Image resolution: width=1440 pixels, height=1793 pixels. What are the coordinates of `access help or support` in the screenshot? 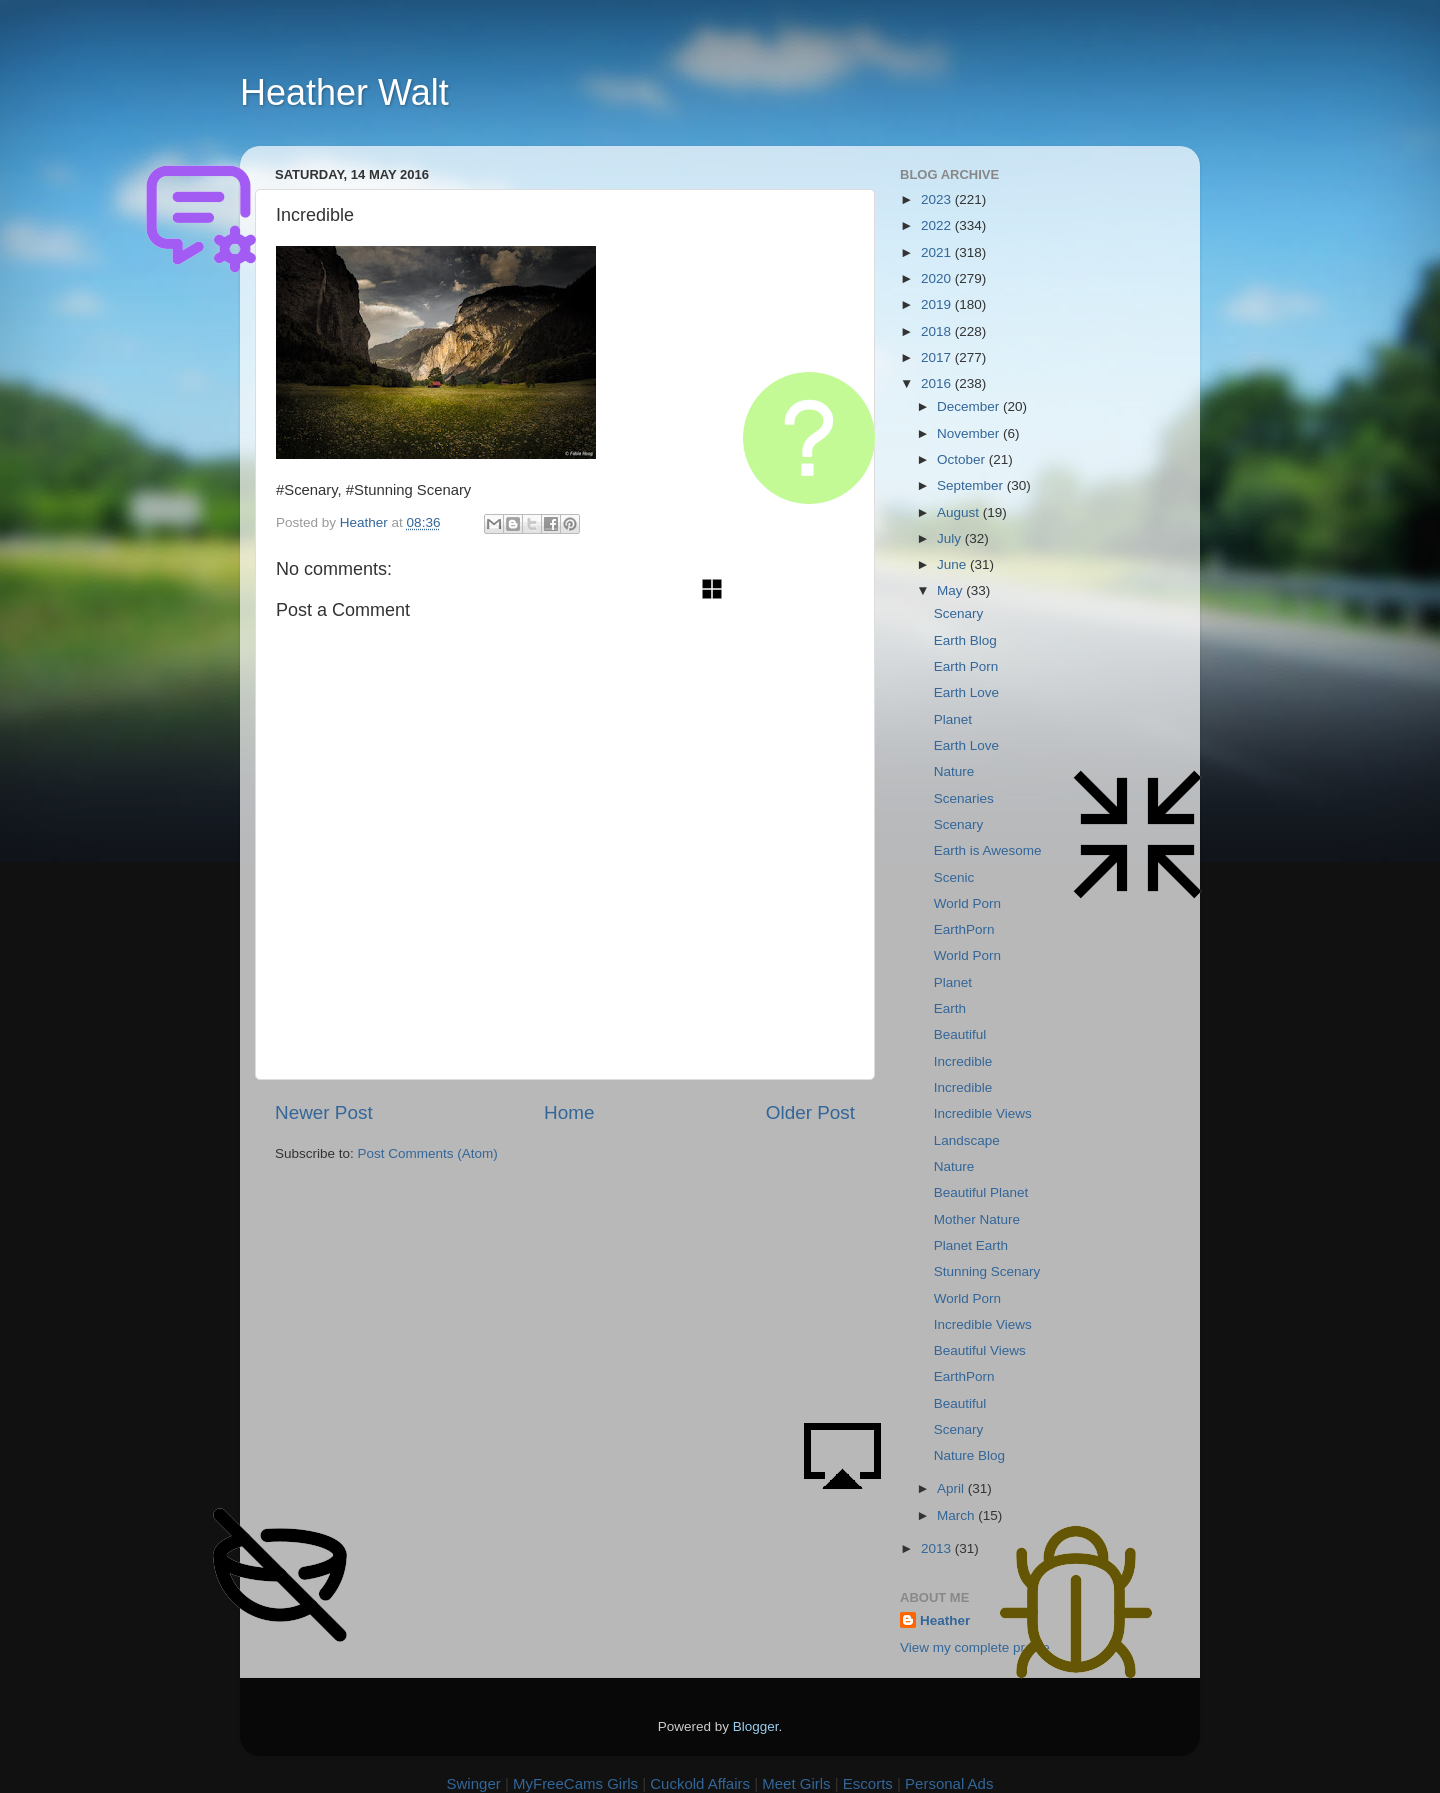 It's located at (809, 438).